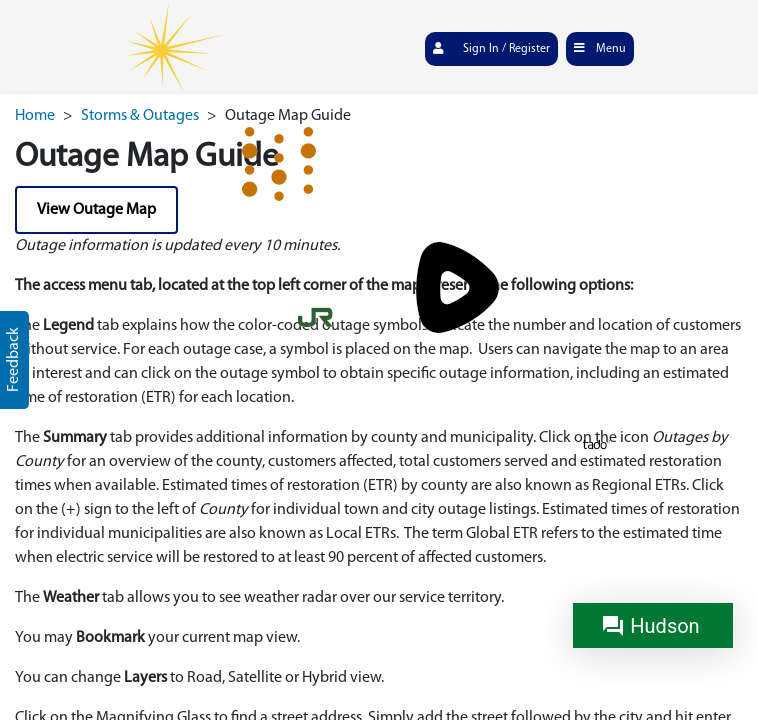  Describe the element at coordinates (596, 444) in the screenshot. I see `tado° smart home app logo` at that location.